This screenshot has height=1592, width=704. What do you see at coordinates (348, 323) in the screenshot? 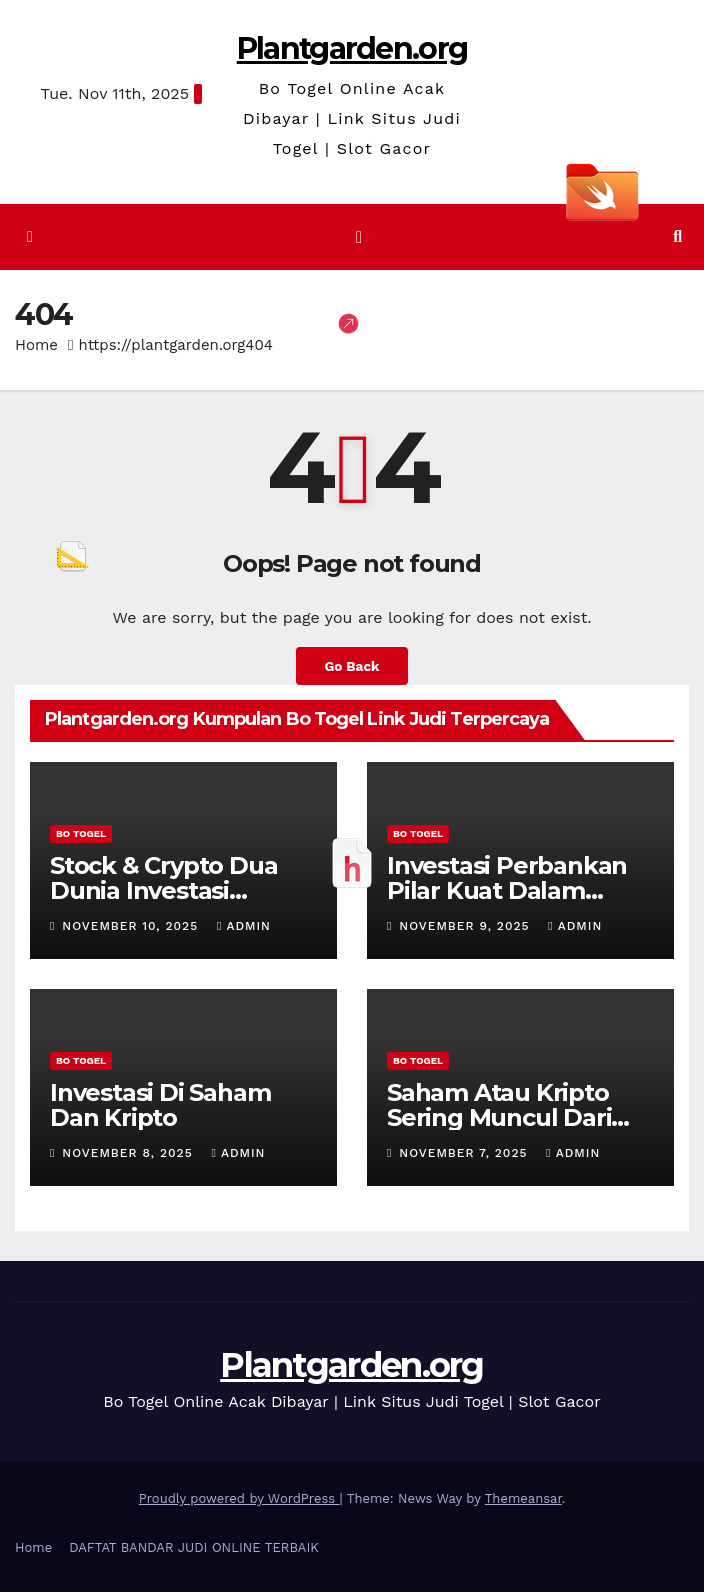
I see `indicates a symbolic link or shortcut to another file` at bounding box center [348, 323].